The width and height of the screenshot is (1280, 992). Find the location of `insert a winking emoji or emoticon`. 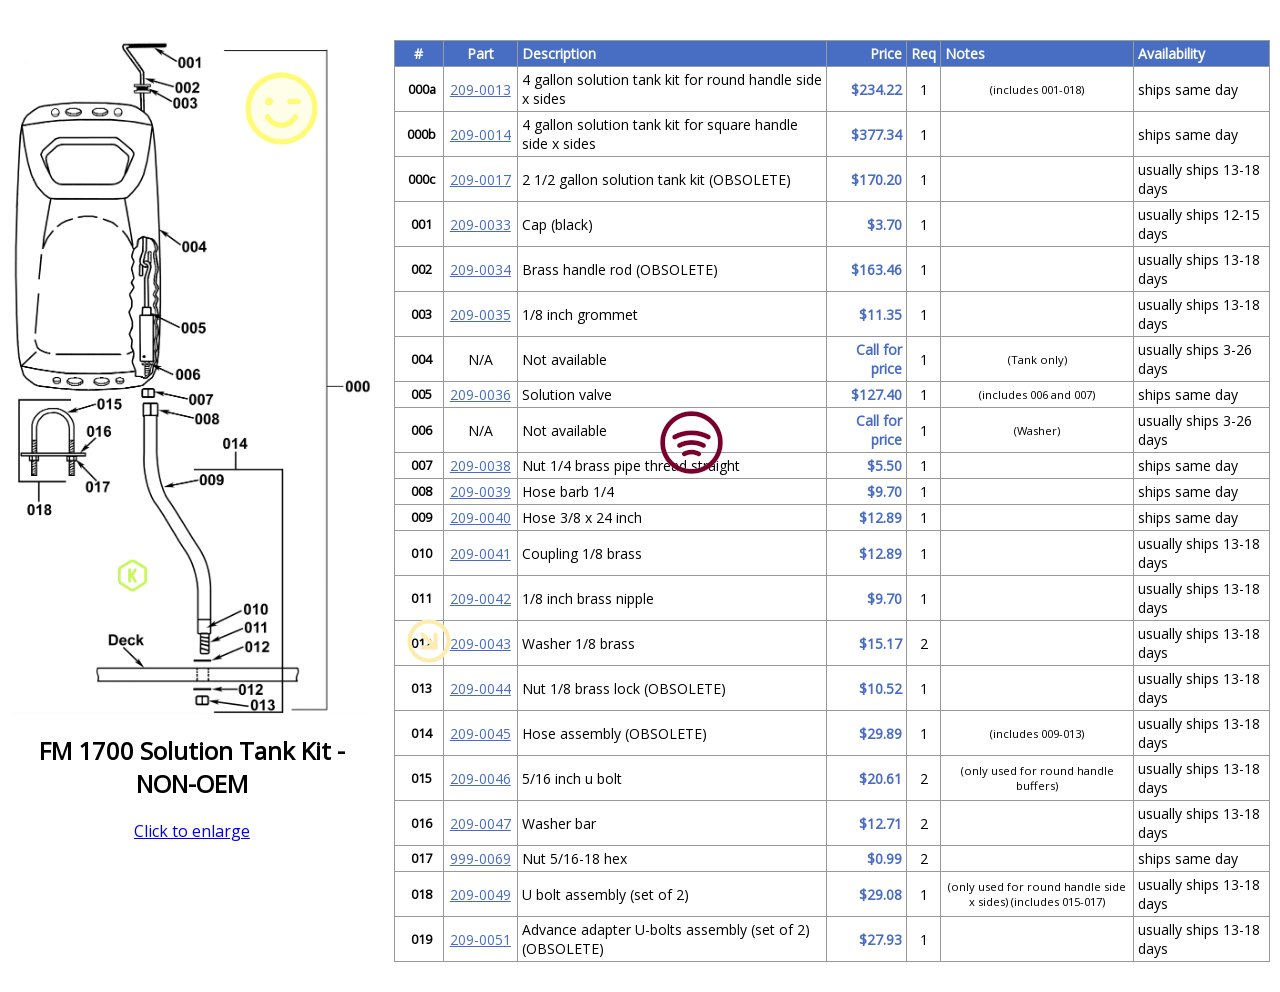

insert a winking emoji or emoticon is located at coordinates (281, 108).